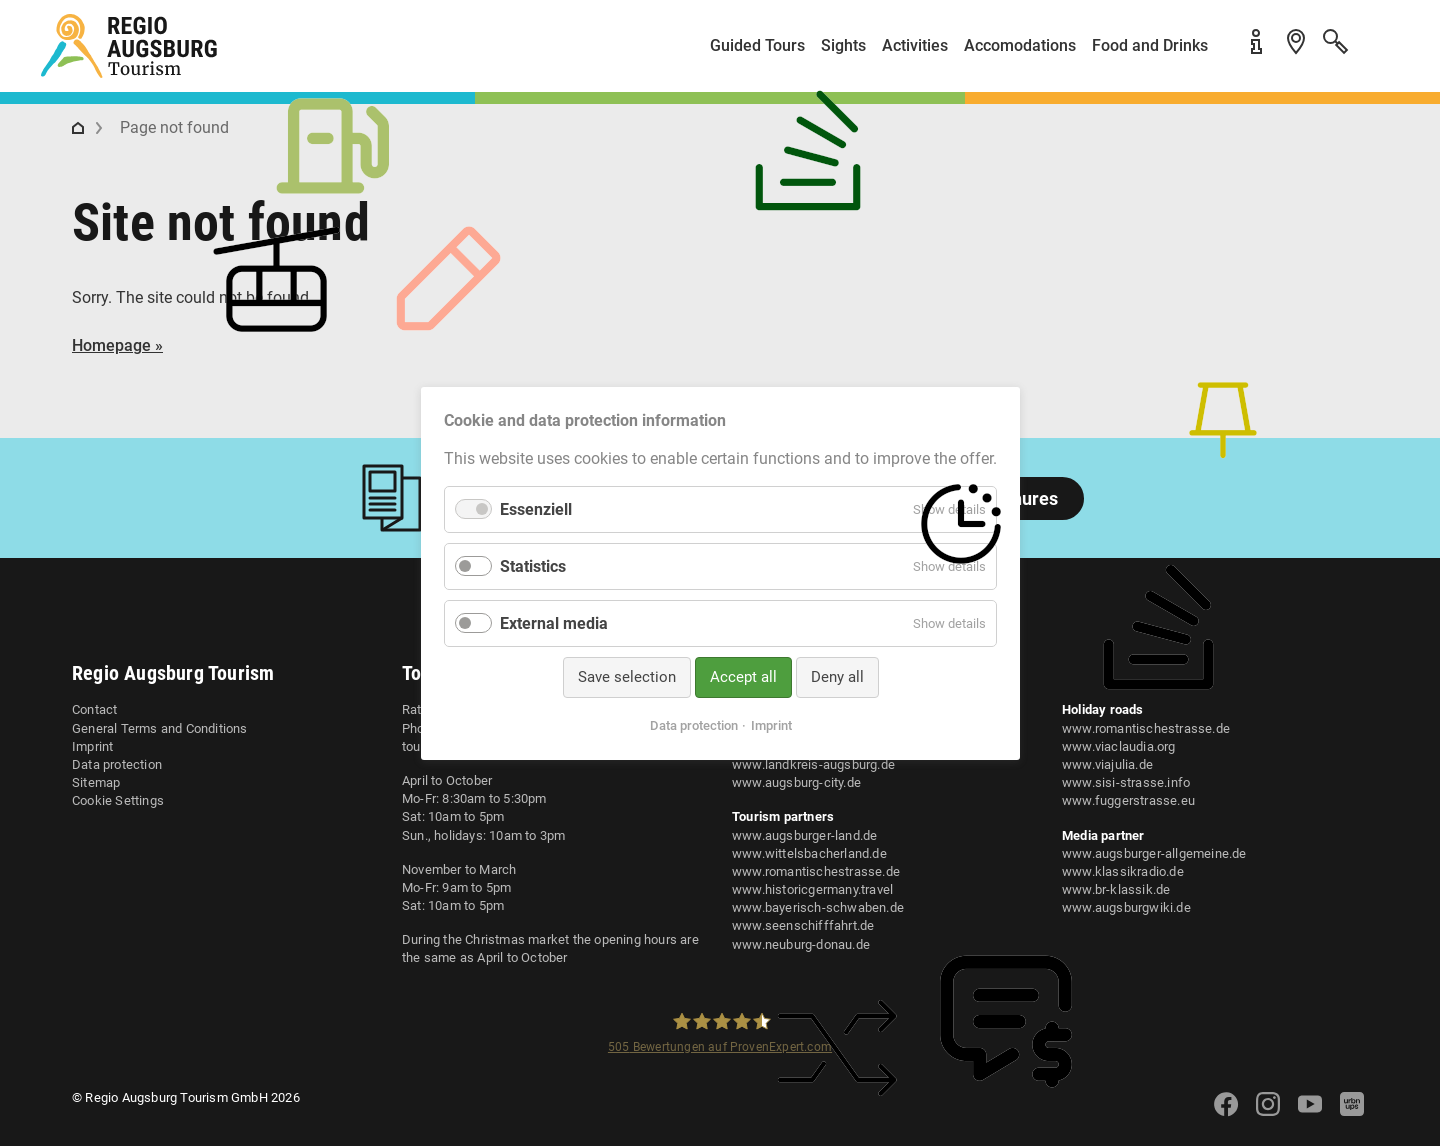  I want to click on view remaining time on a countdown timer, so click(961, 524).